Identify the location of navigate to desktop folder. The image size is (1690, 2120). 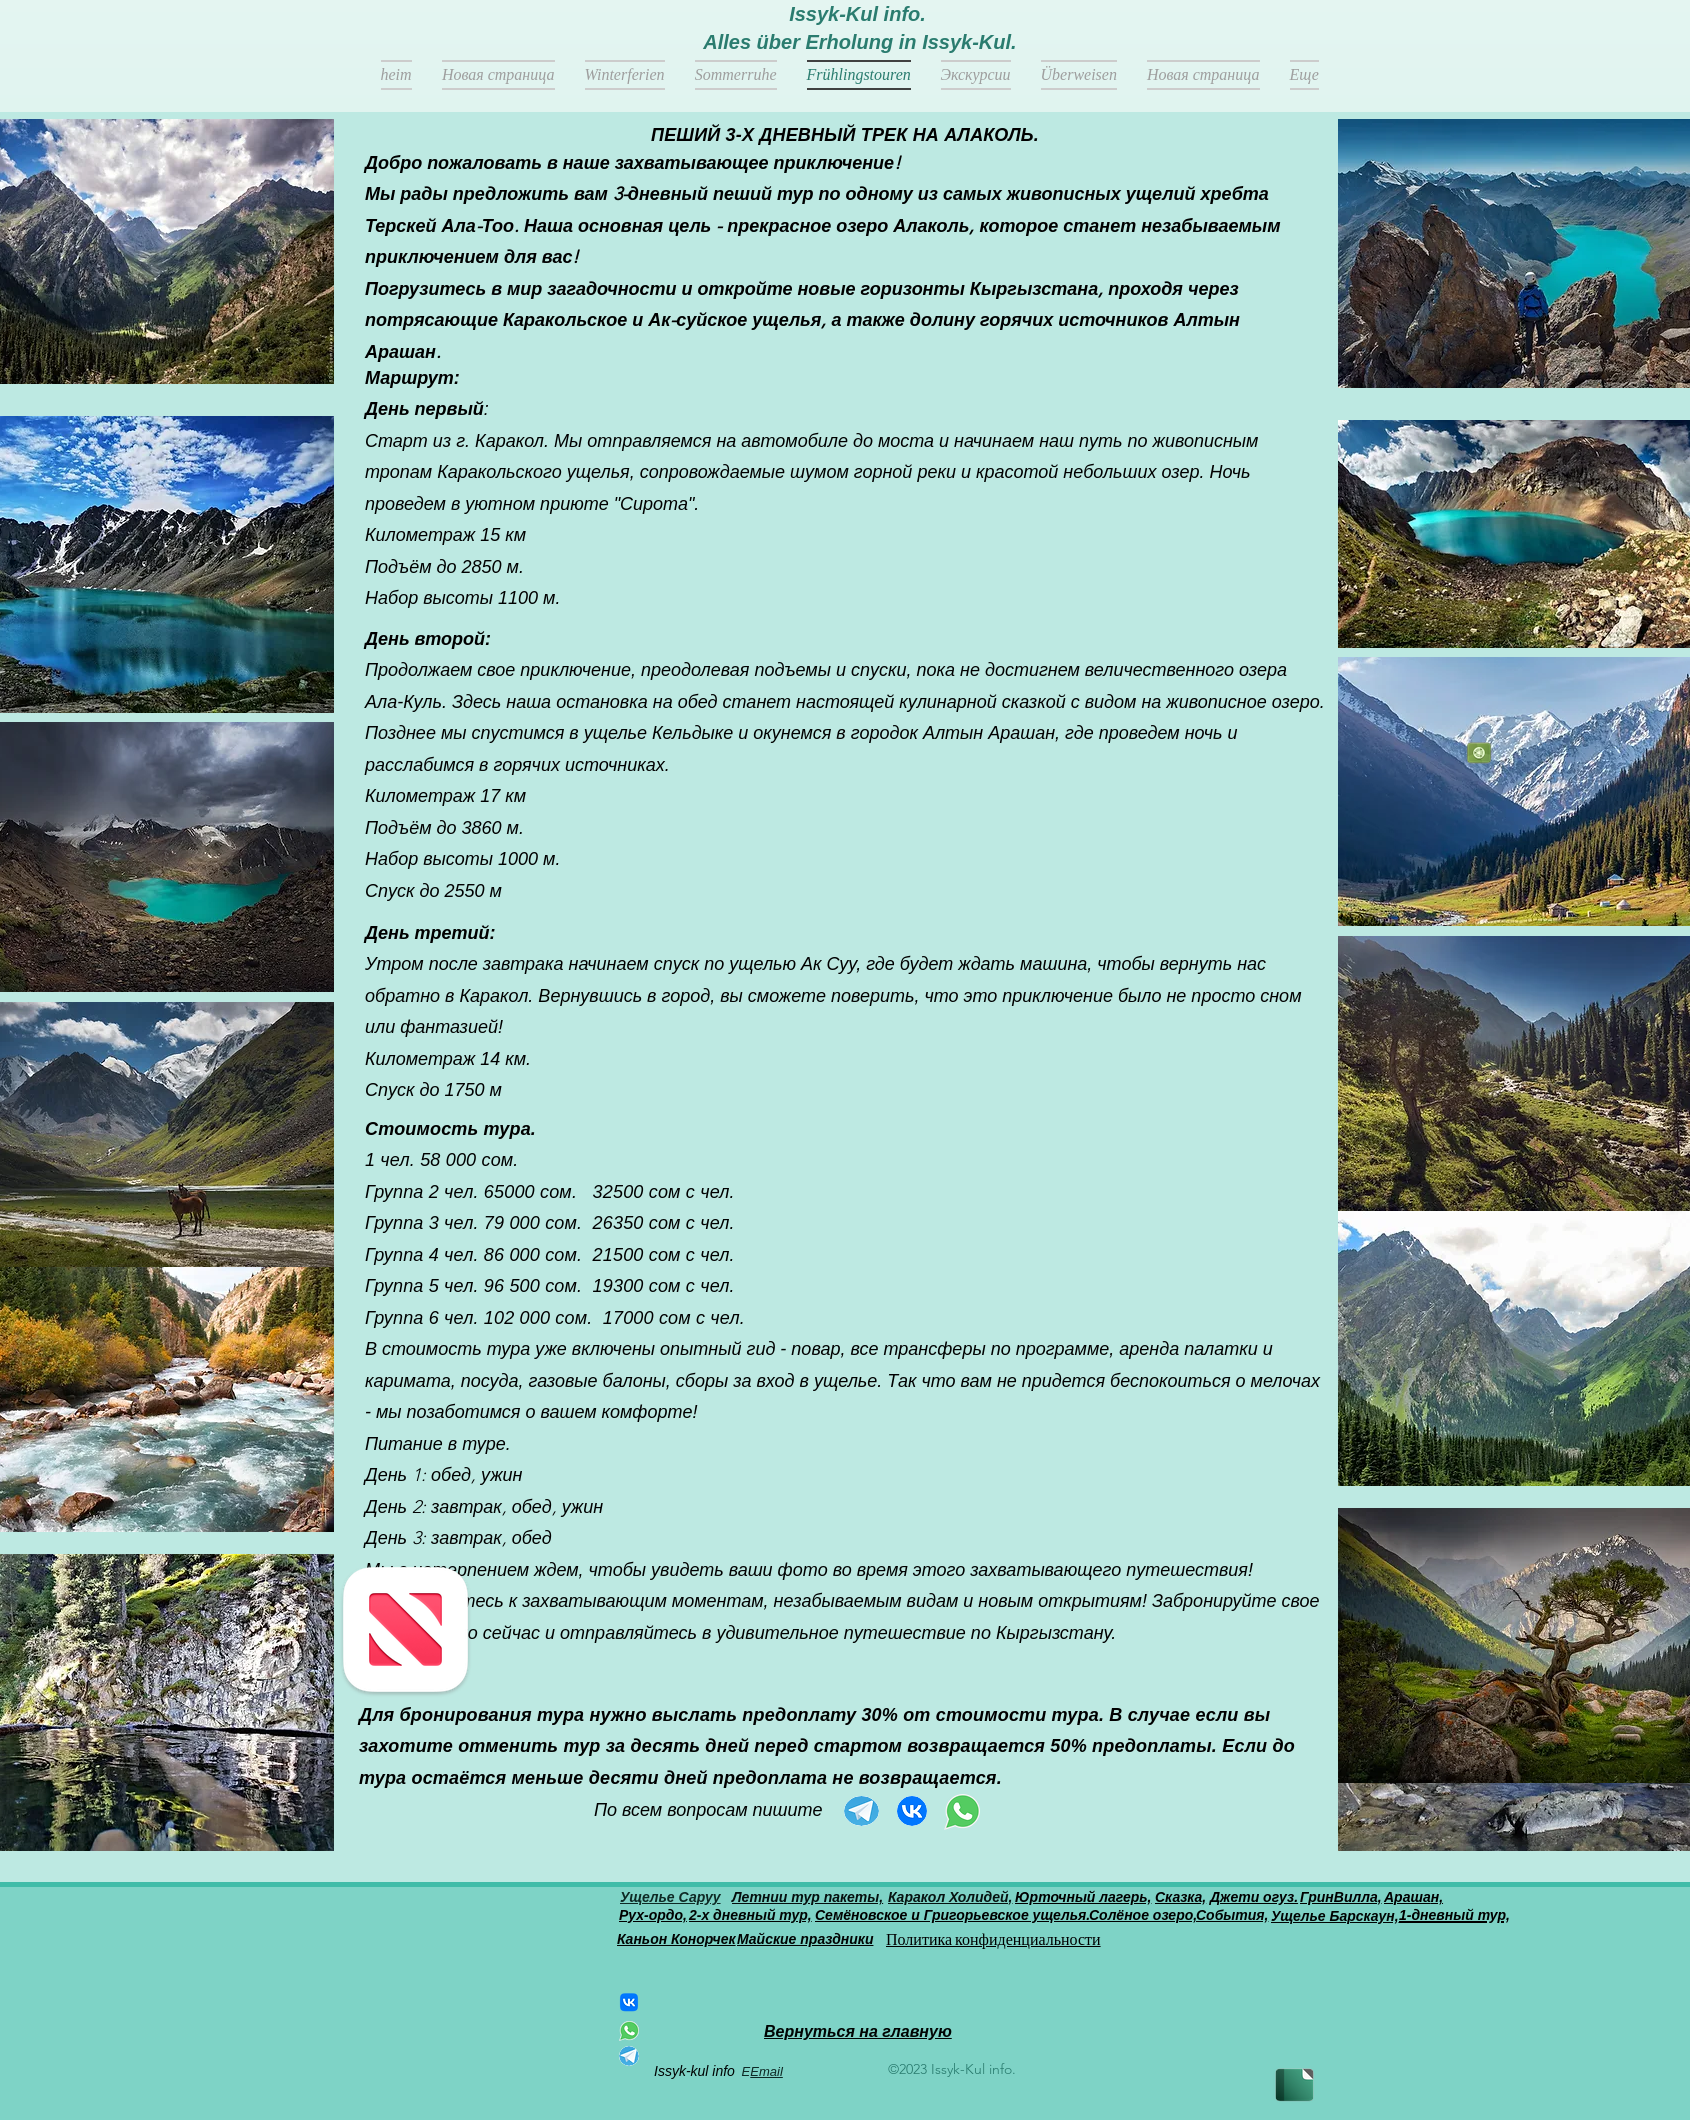
(1479, 752).